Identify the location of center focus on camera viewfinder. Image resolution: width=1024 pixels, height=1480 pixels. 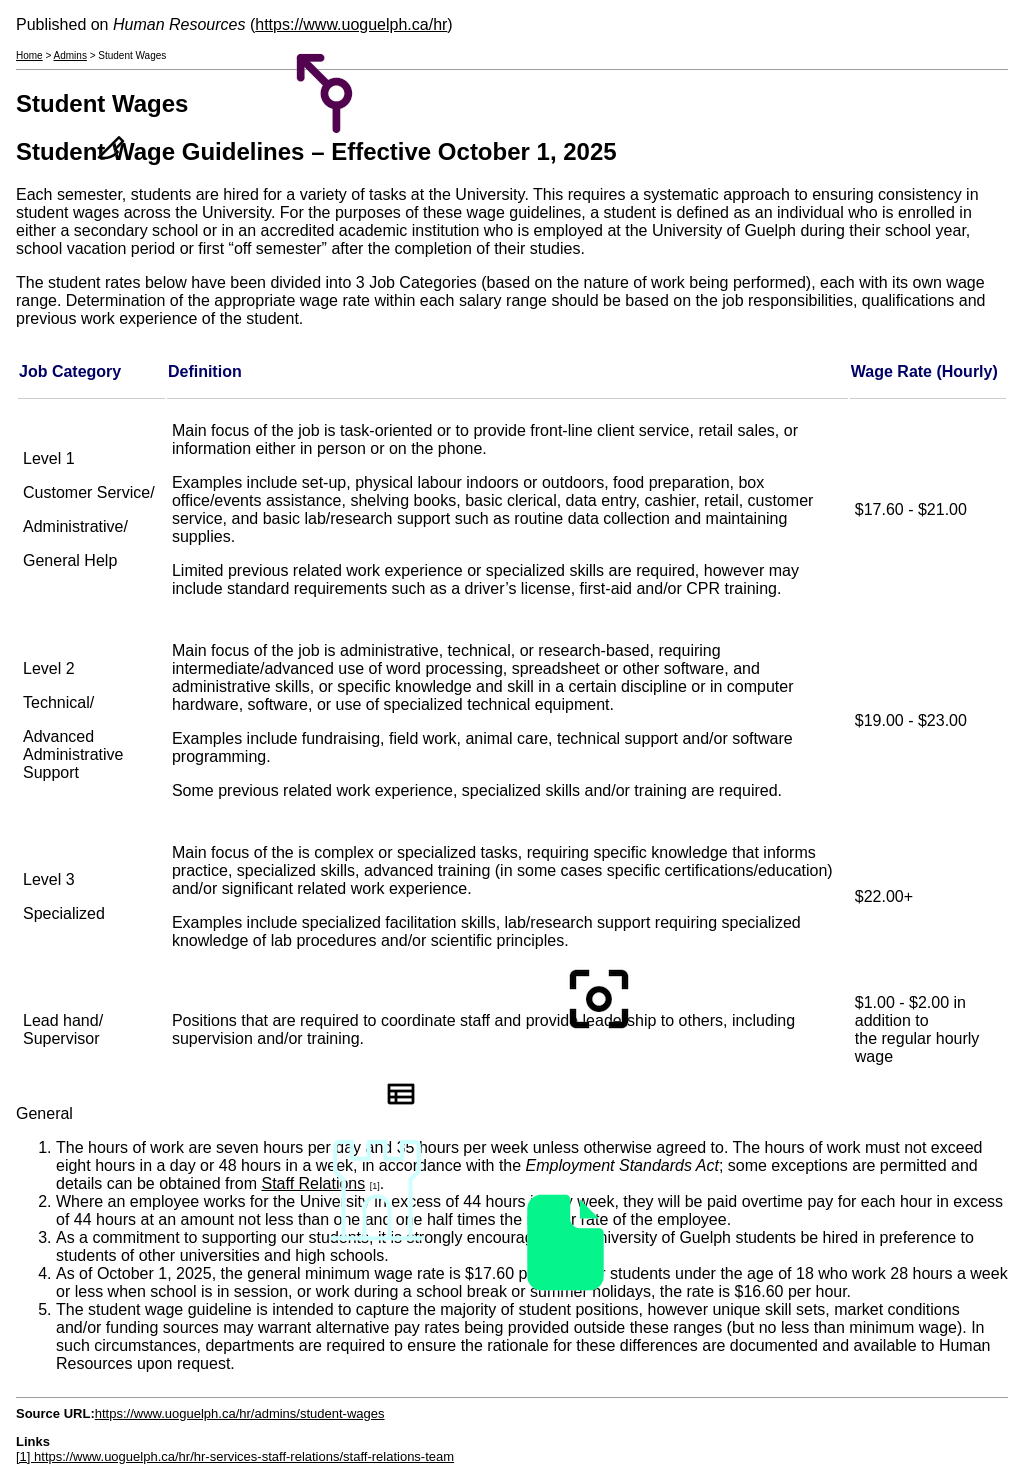
(599, 999).